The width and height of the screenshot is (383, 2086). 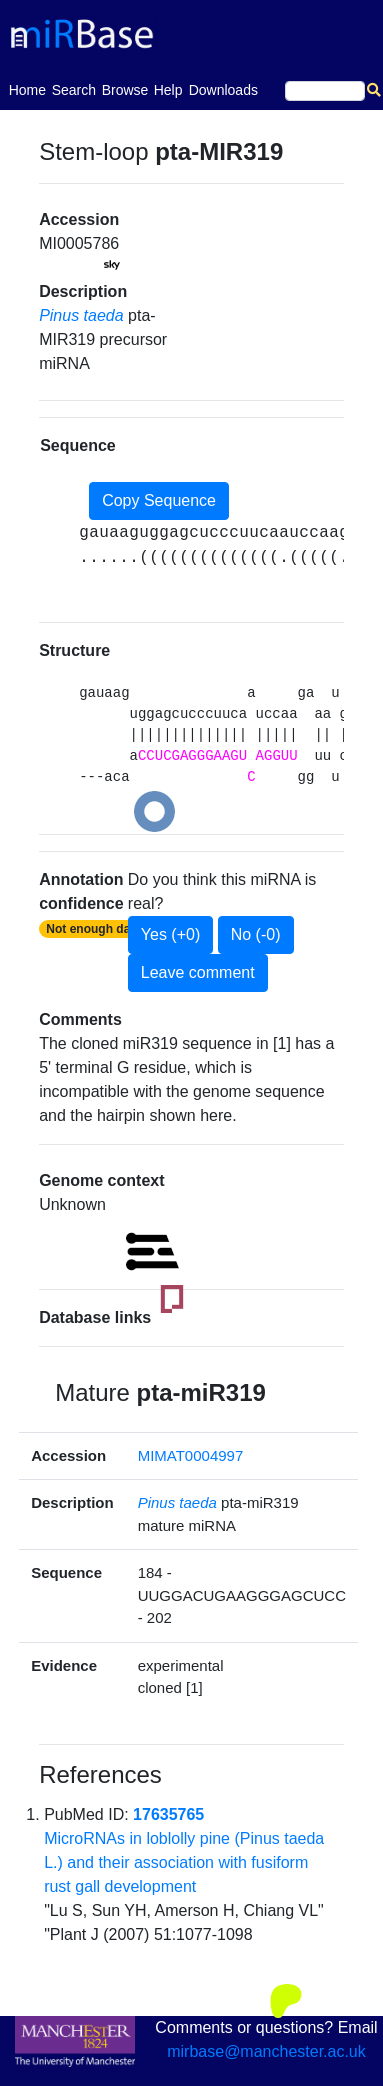 I want to click on open Edge Impulse platform, so click(x=152, y=1251).